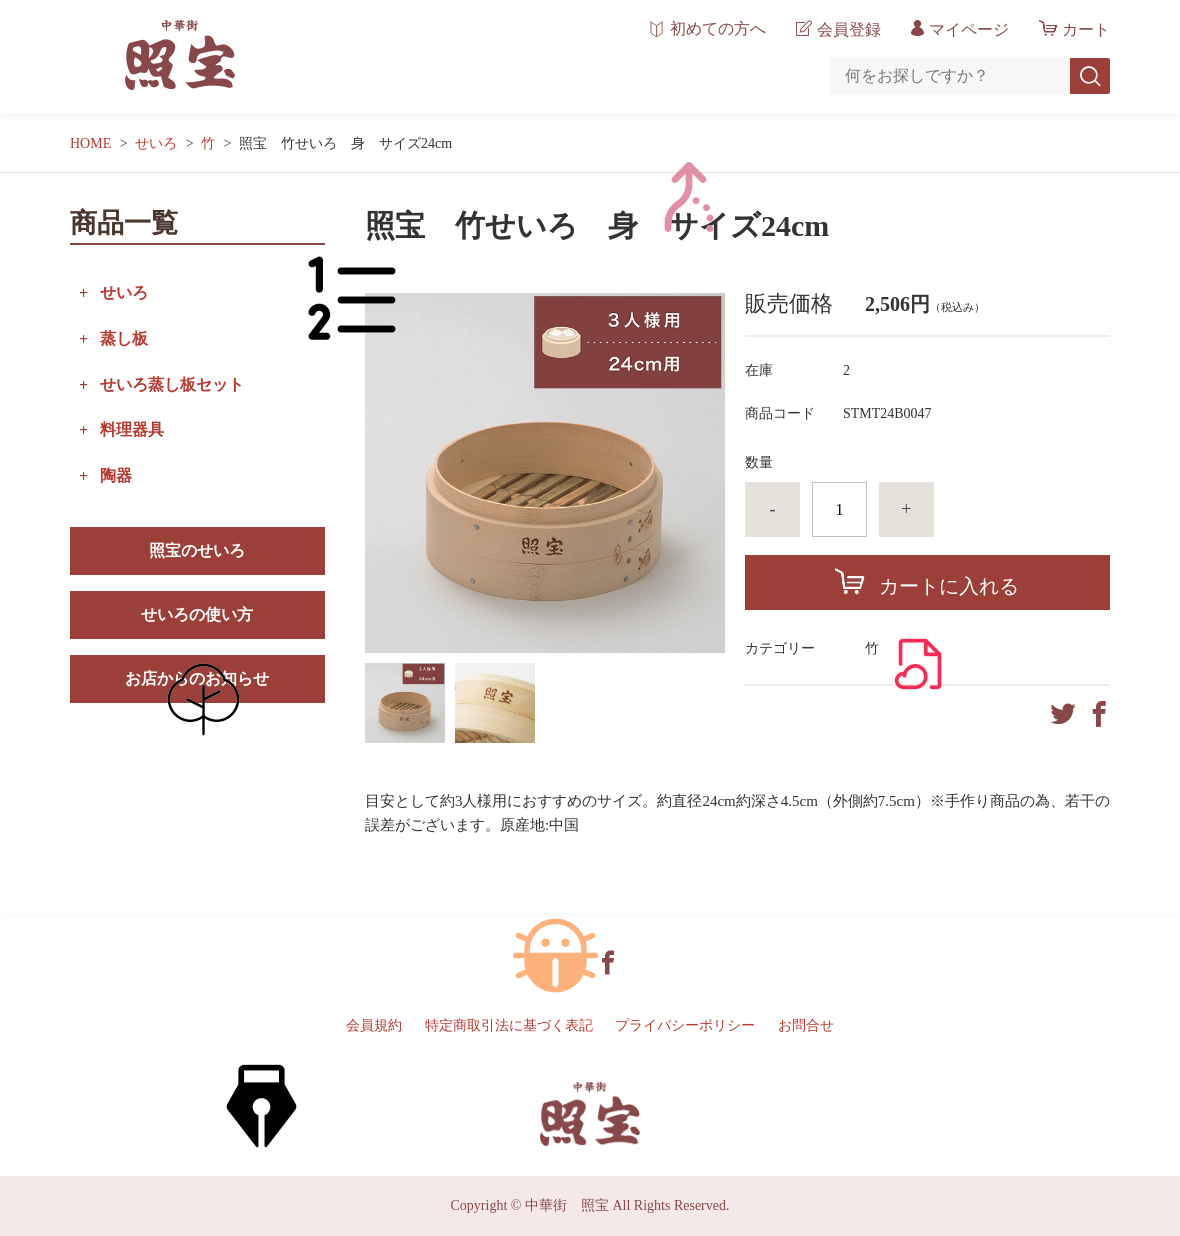 The image size is (1180, 1236). What do you see at coordinates (203, 699) in the screenshot?
I see `access nature or parks category` at bounding box center [203, 699].